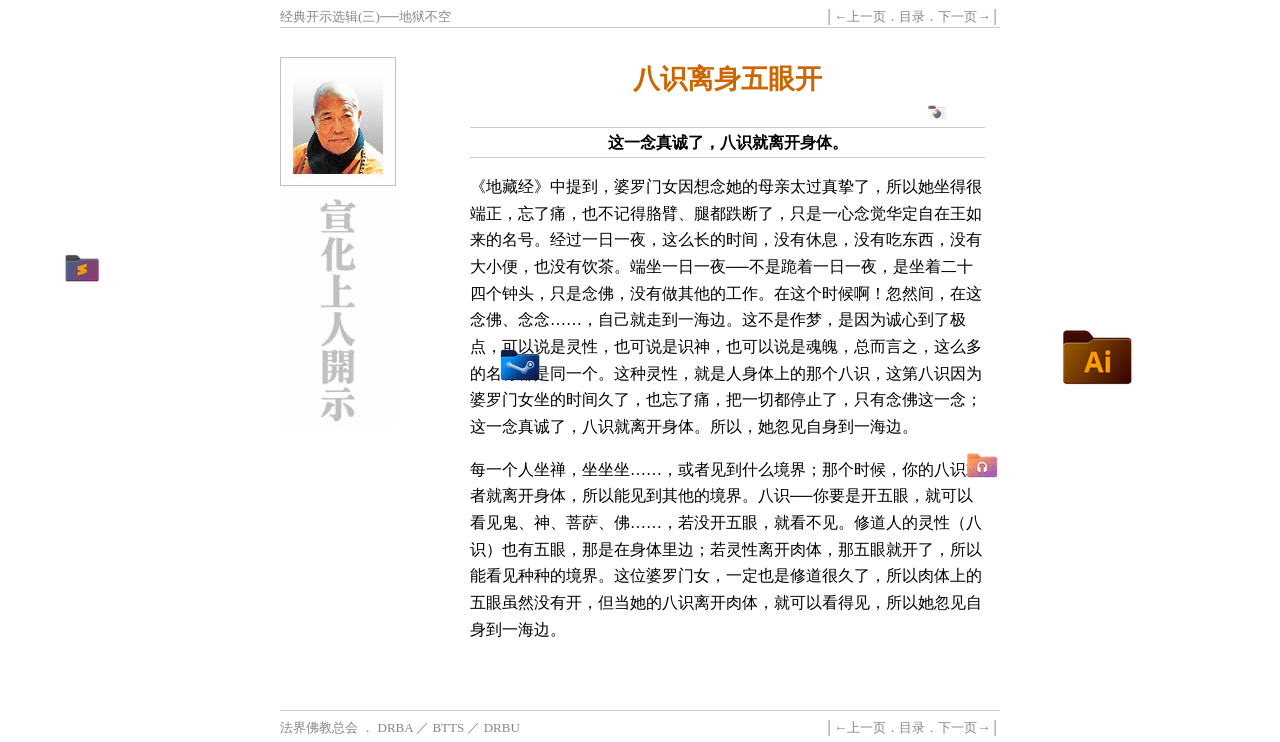 The height and width of the screenshot is (742, 1280). Describe the element at coordinates (82, 269) in the screenshot. I see `open sublime text project folder` at that location.